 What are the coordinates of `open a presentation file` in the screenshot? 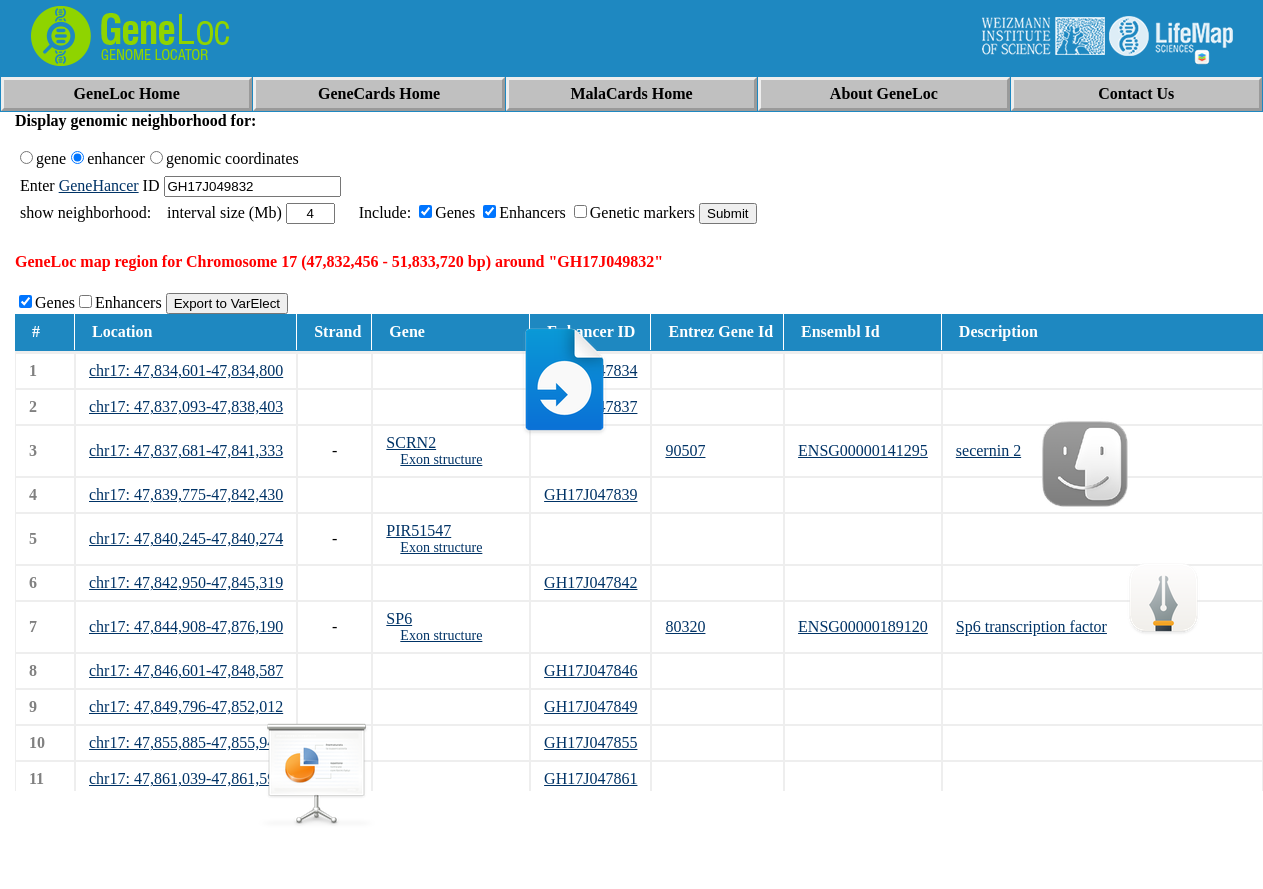 It's located at (316, 771).